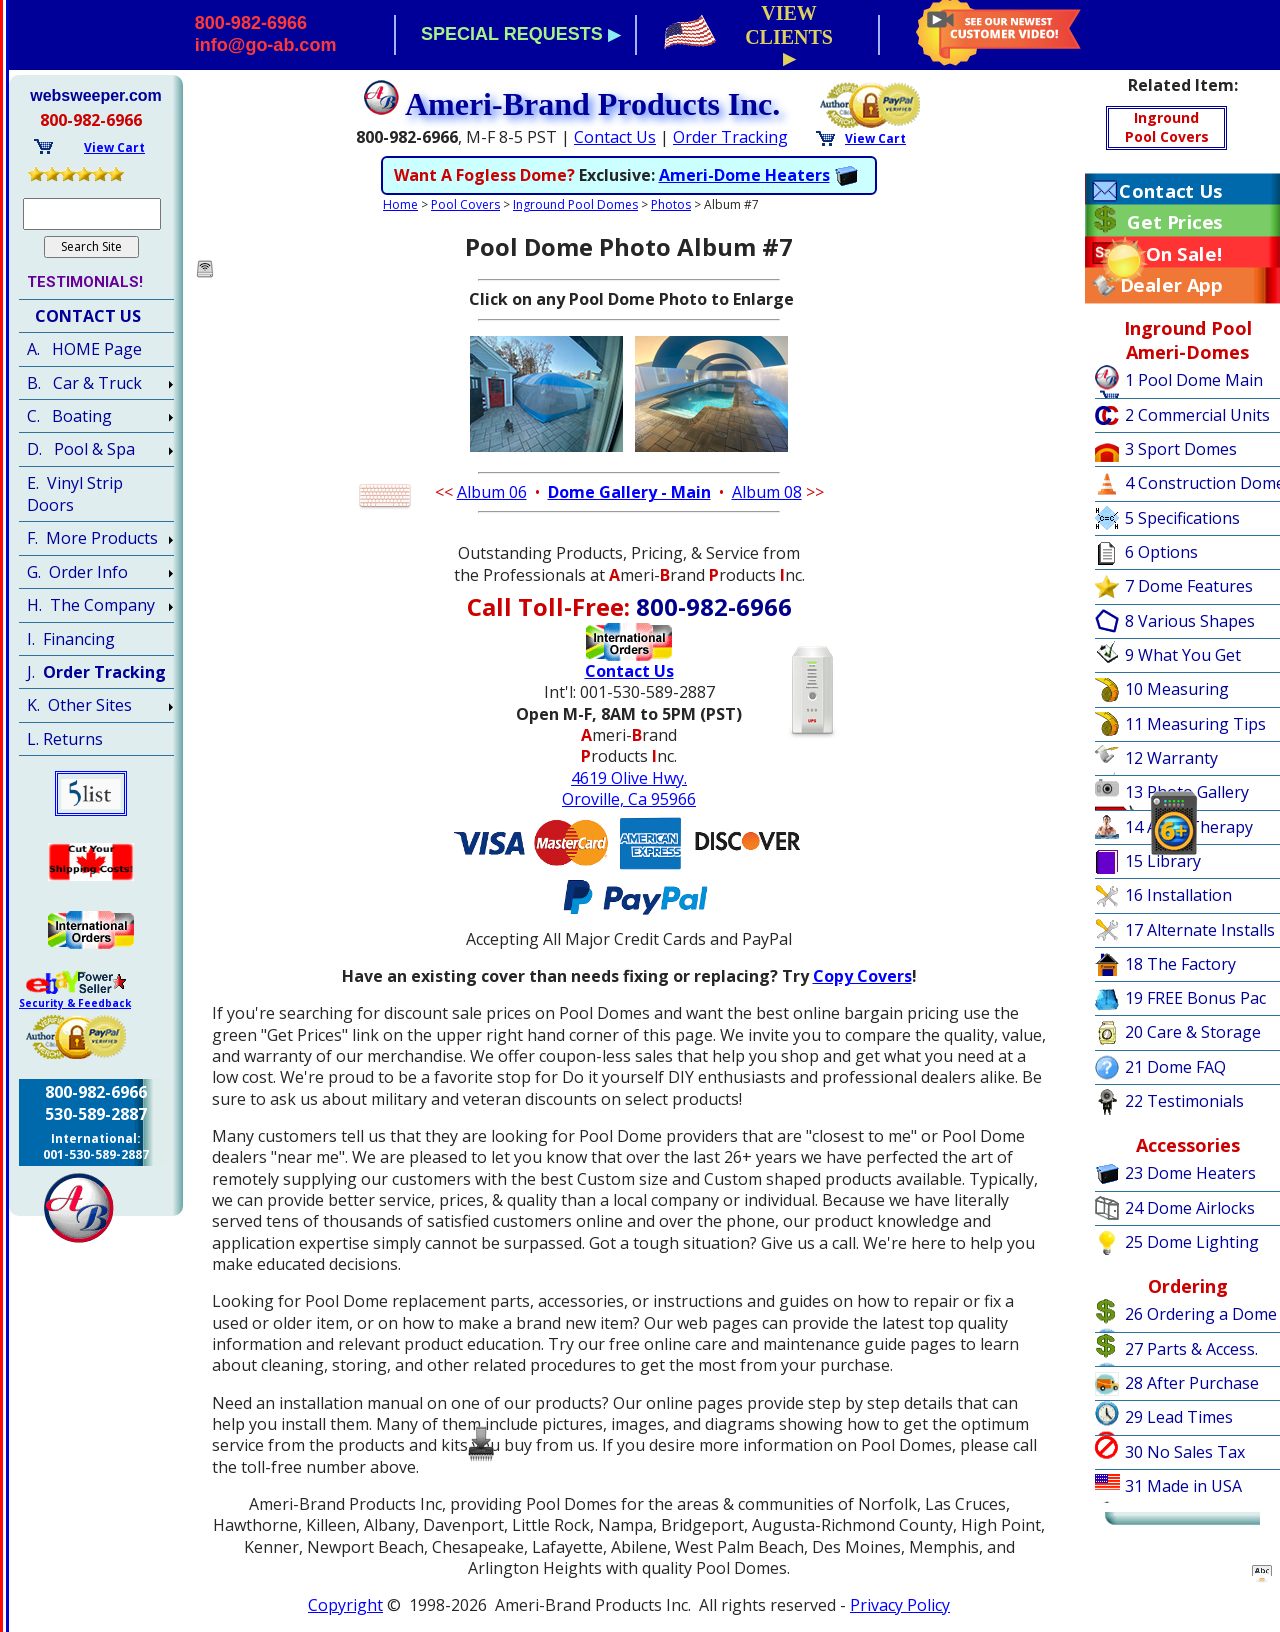 This screenshot has height=1632, width=1280. What do you see at coordinates (812, 691) in the screenshot?
I see `indicates UPS battery backup device connected` at bounding box center [812, 691].